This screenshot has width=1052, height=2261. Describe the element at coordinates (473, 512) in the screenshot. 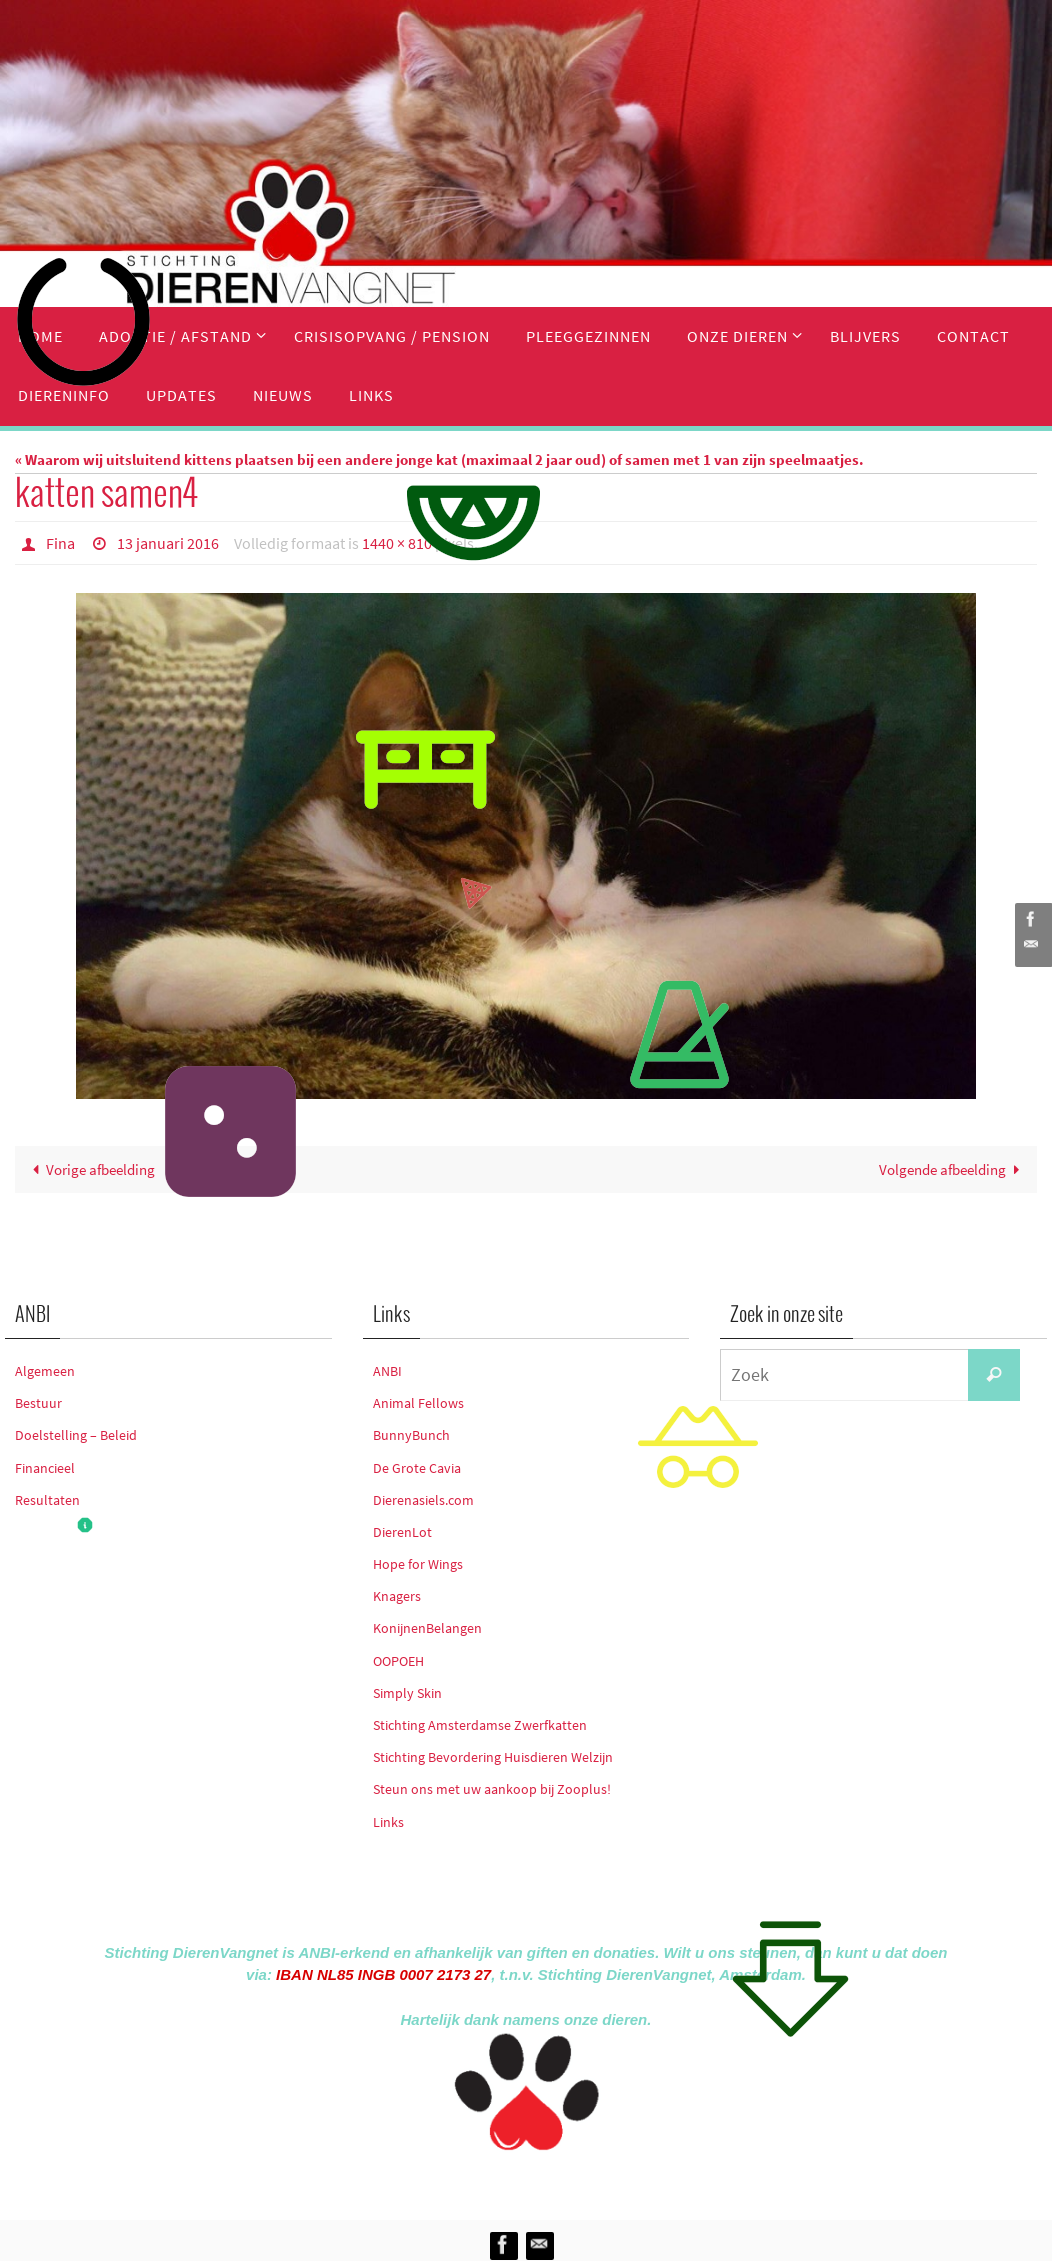

I see `indicates citrus or fruit-related content` at that location.